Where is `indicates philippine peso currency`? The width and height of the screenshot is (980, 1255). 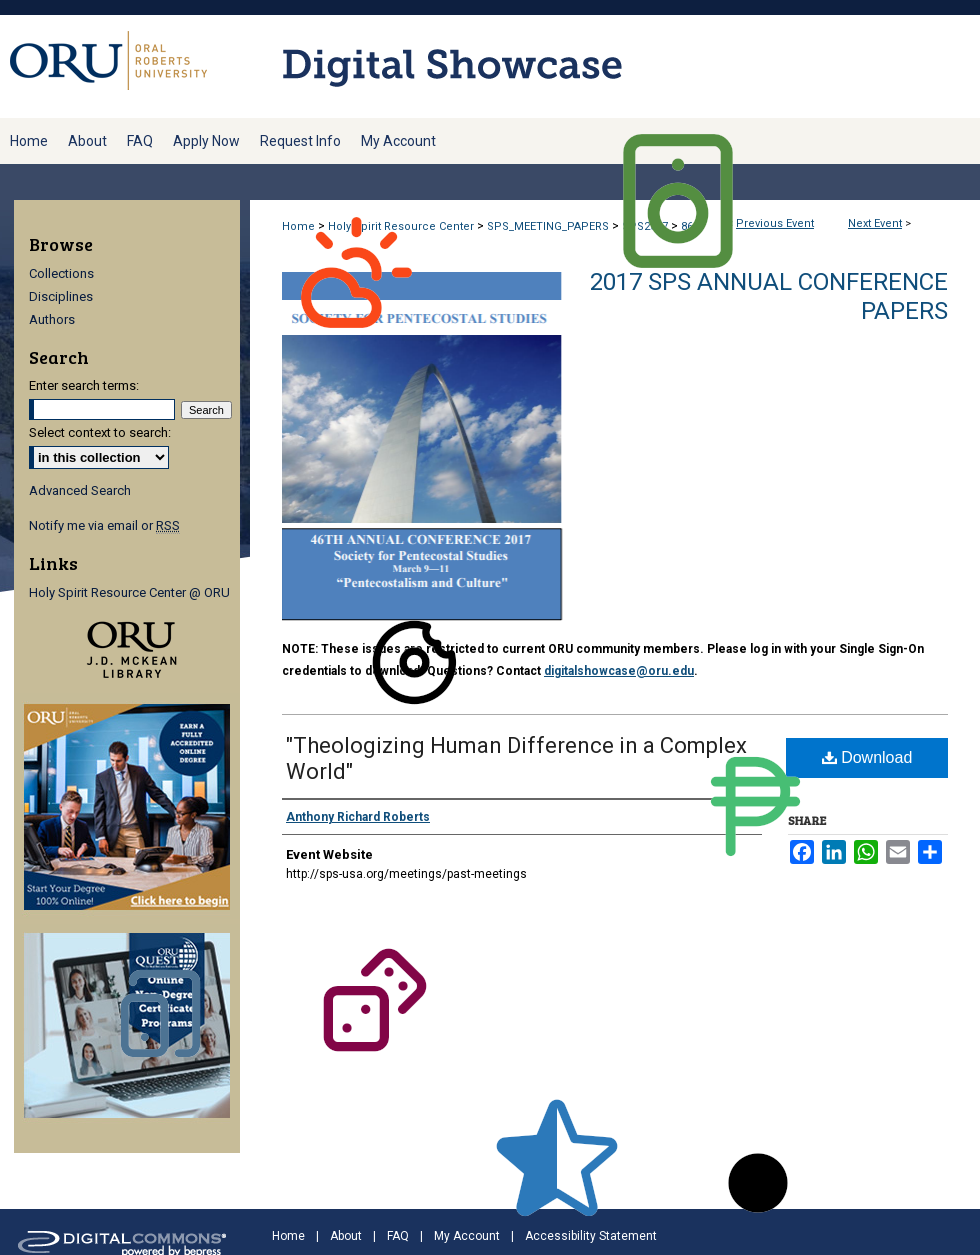 indicates philippine peso currency is located at coordinates (755, 806).